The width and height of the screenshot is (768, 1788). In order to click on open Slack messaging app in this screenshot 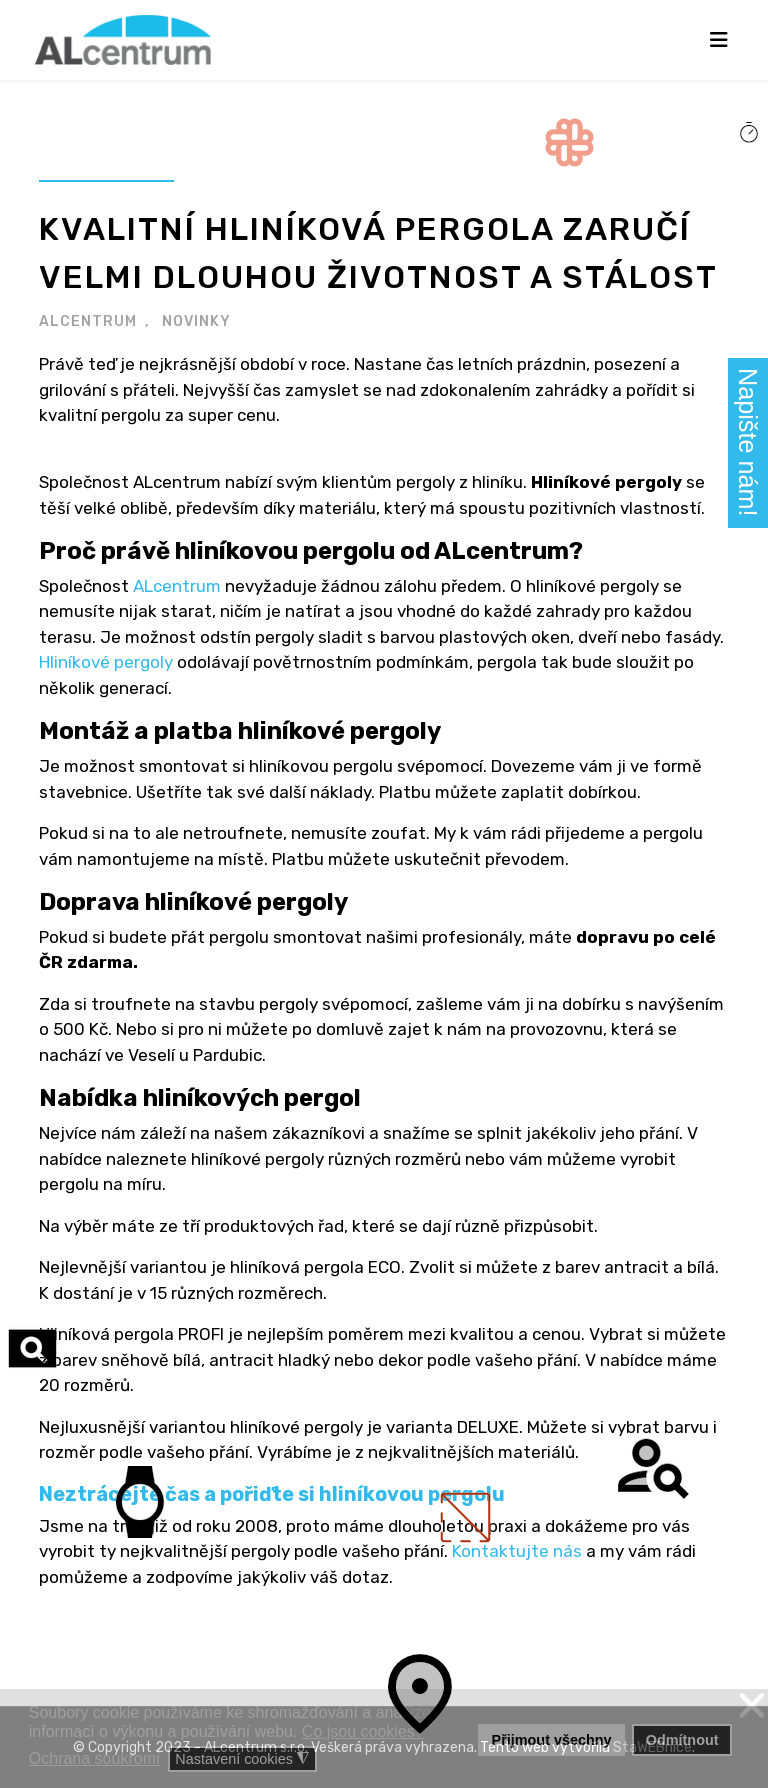, I will do `click(569, 142)`.